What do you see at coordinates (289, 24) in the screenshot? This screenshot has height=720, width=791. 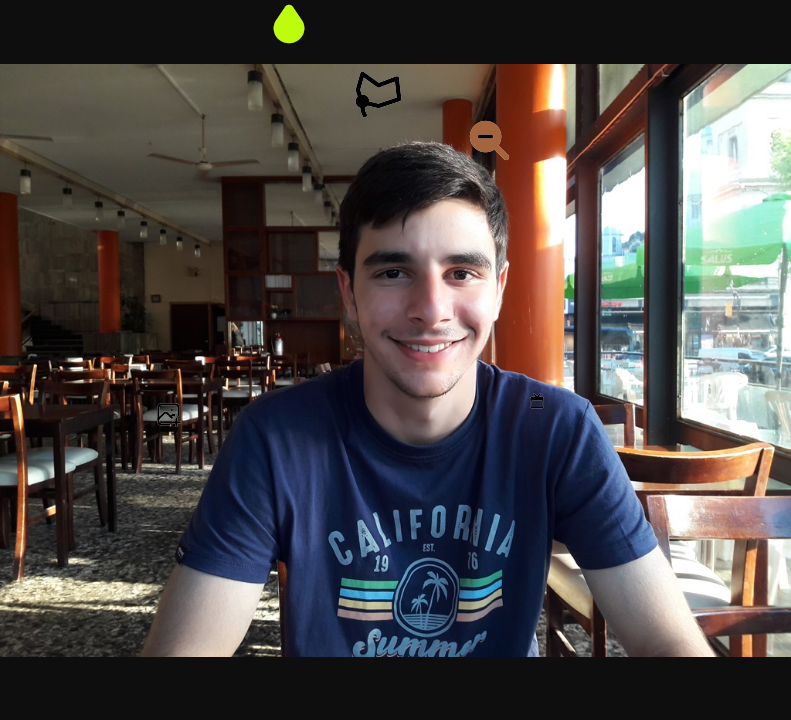 I see `adjust water or hydration settings` at bounding box center [289, 24].